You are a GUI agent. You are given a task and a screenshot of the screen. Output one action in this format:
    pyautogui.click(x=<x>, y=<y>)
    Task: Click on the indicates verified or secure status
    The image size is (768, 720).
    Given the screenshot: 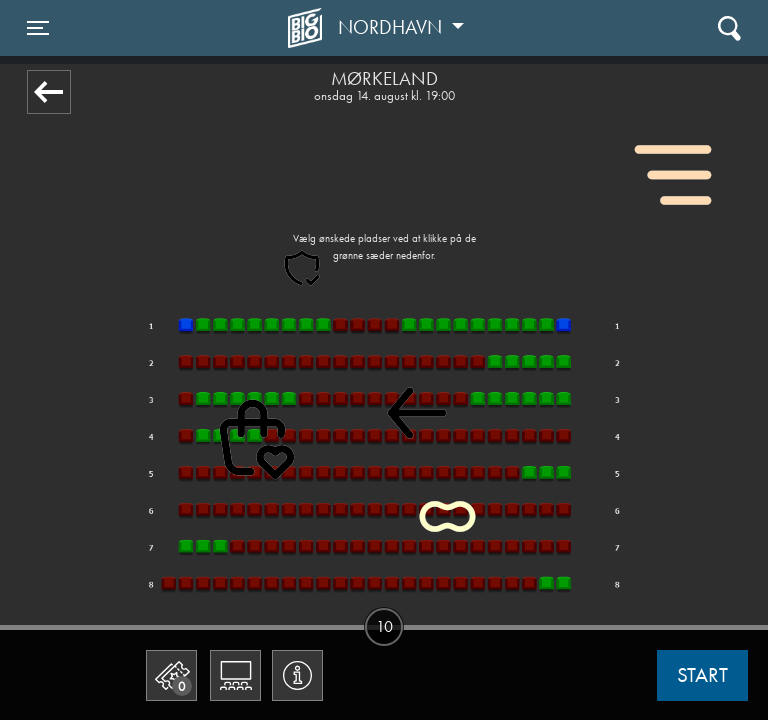 What is the action you would take?
    pyautogui.click(x=302, y=268)
    